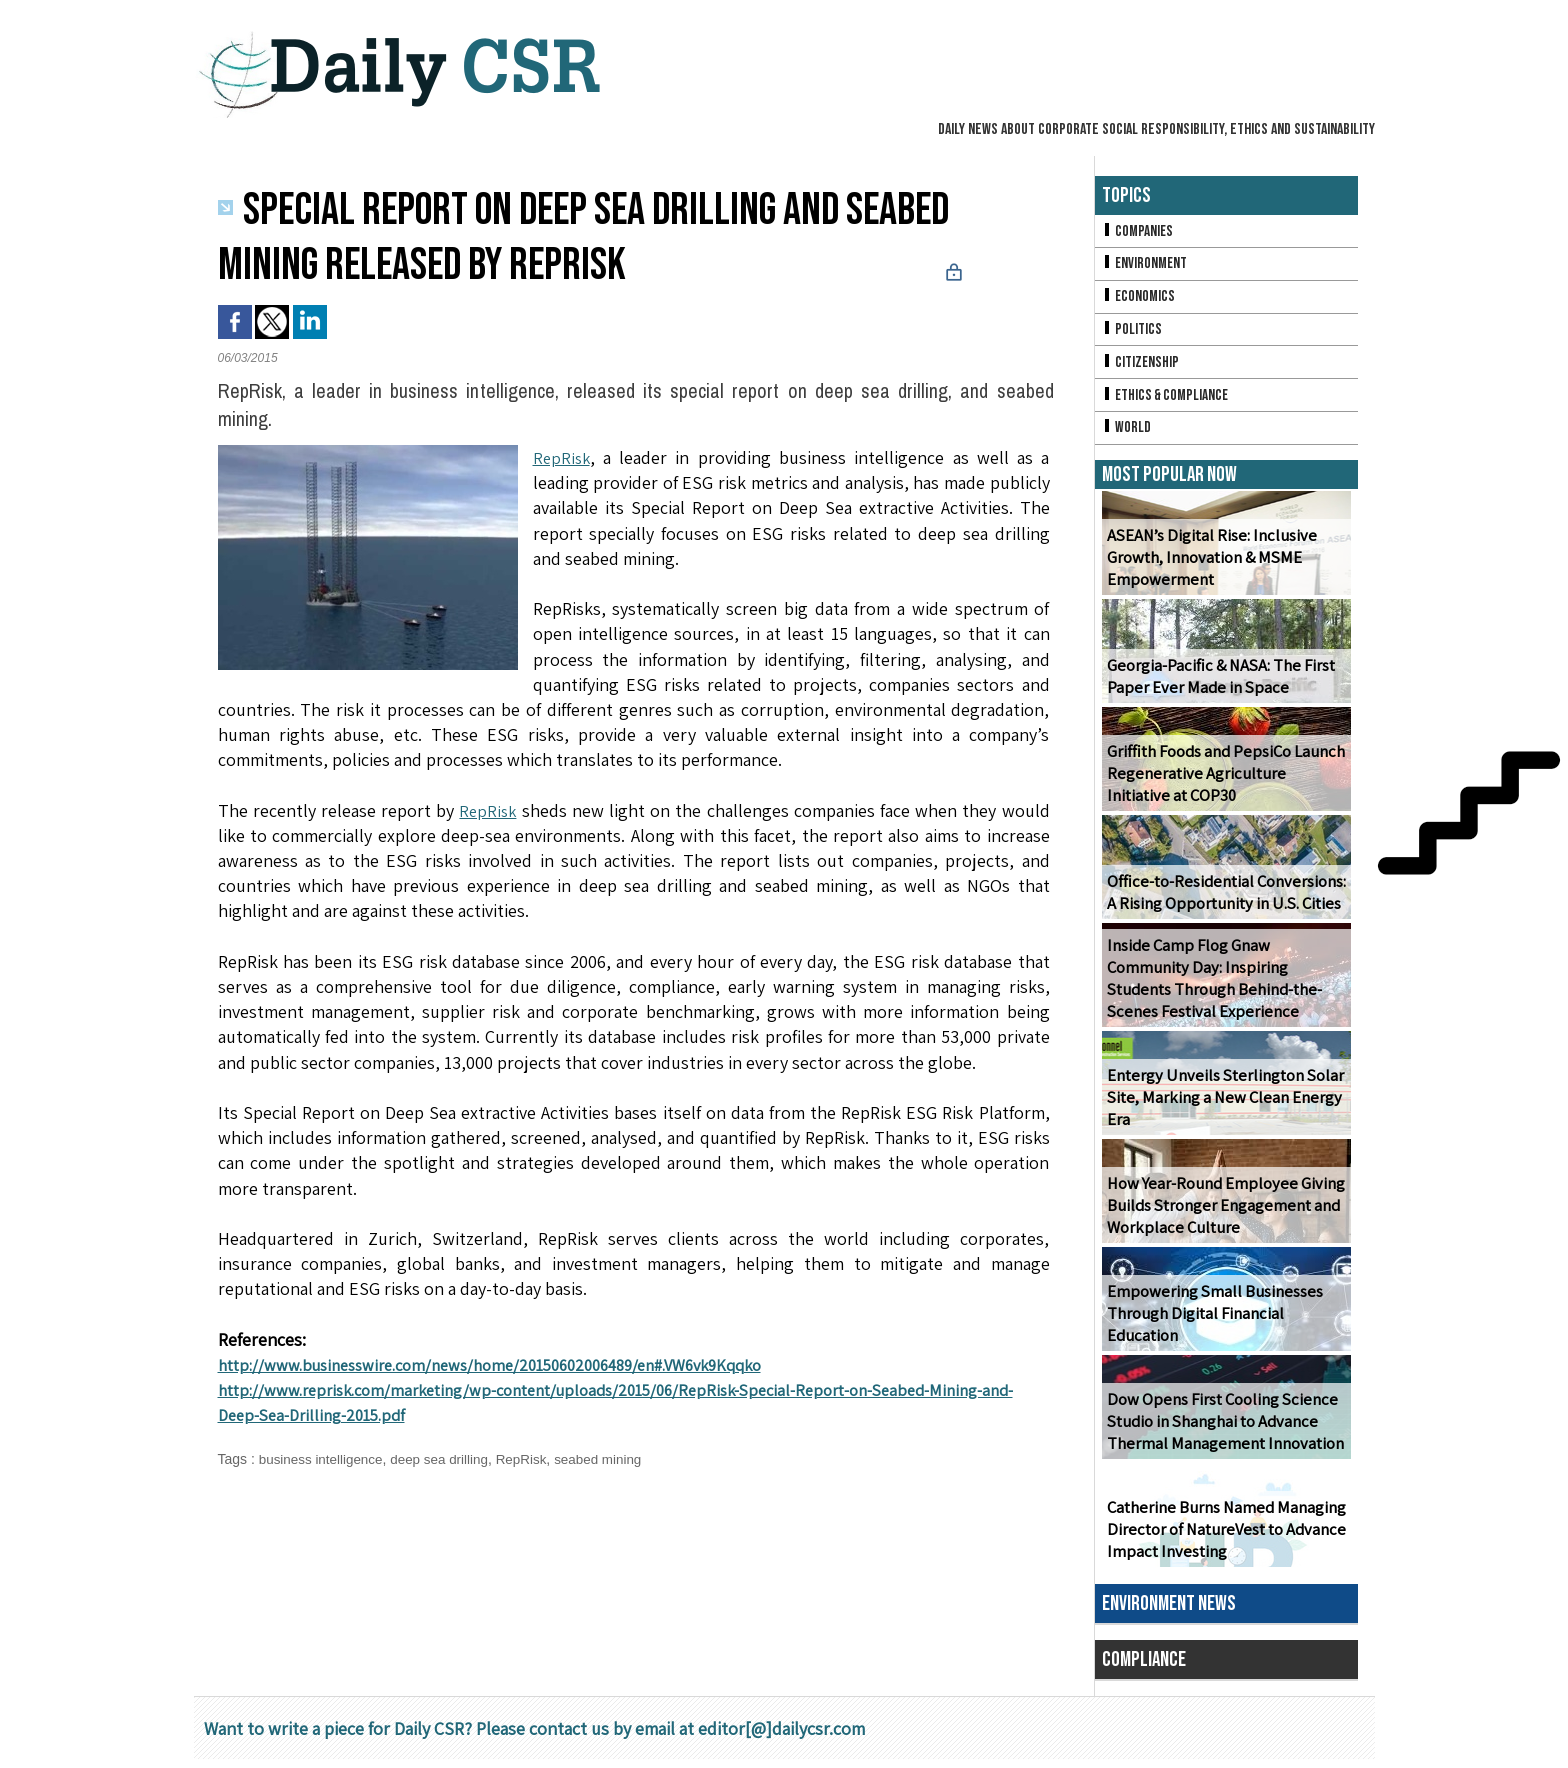 This screenshot has width=1568, height=1768. Describe the element at coordinates (1469, 813) in the screenshot. I see `view steps or stairs in a building map` at that location.